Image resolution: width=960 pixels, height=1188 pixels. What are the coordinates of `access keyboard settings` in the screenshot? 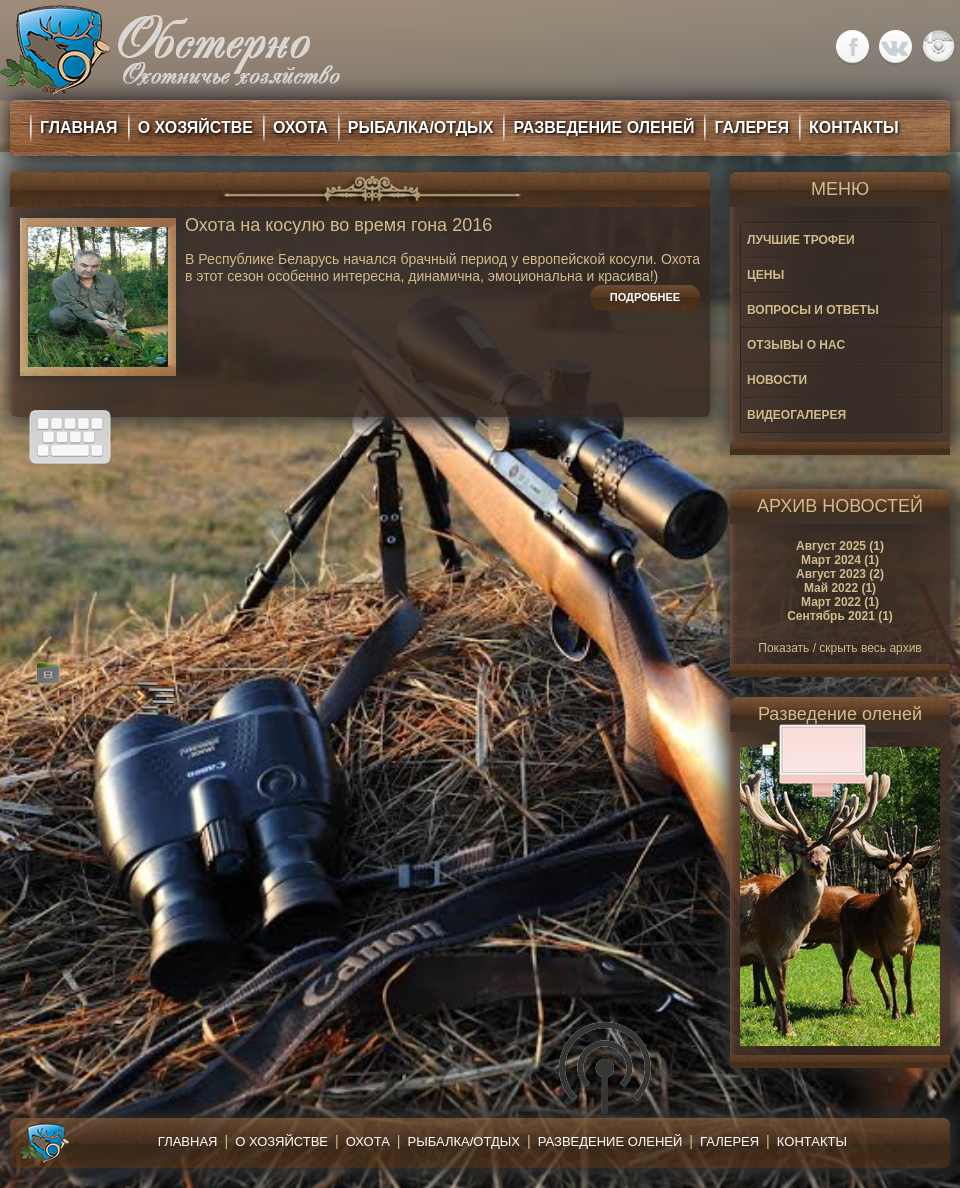 It's located at (70, 437).